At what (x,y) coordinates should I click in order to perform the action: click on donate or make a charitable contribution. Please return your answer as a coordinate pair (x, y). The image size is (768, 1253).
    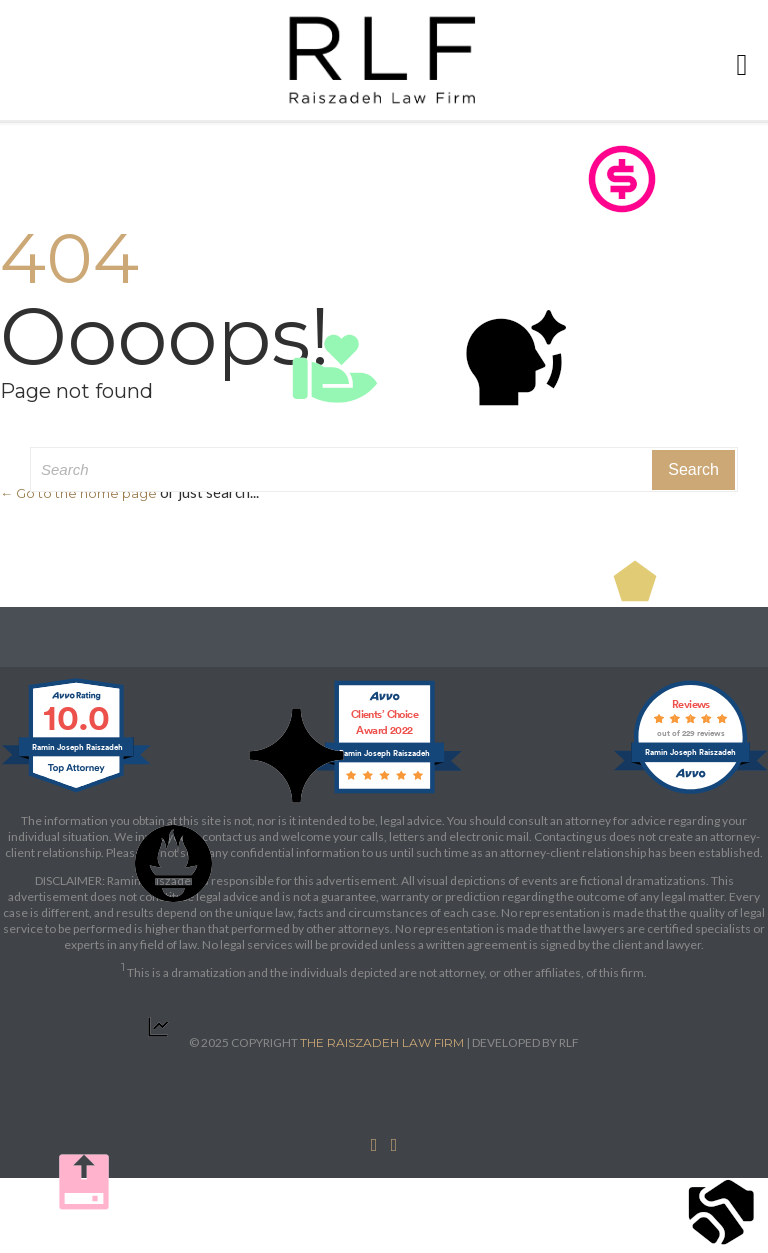
    Looking at the image, I should click on (334, 369).